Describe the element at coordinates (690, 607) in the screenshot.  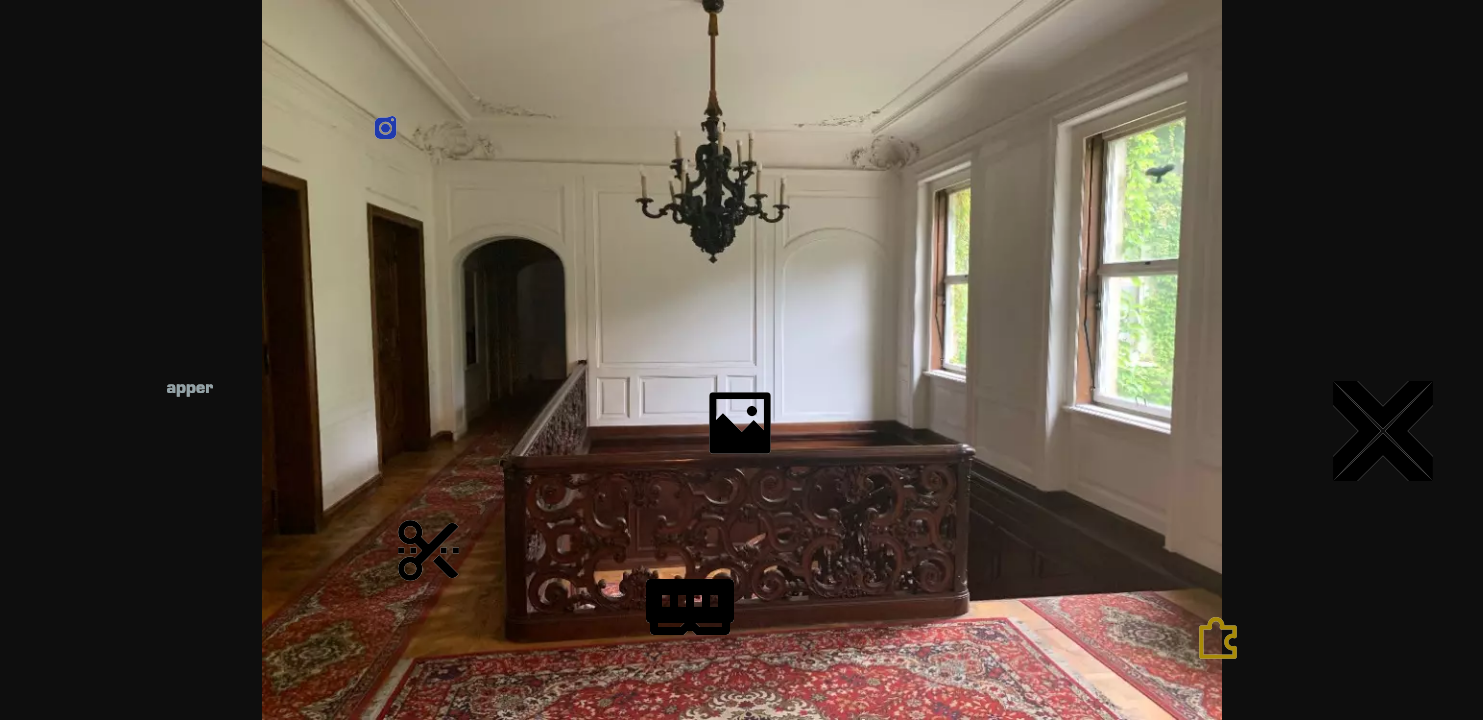
I see `view RAM or memory usage` at that location.